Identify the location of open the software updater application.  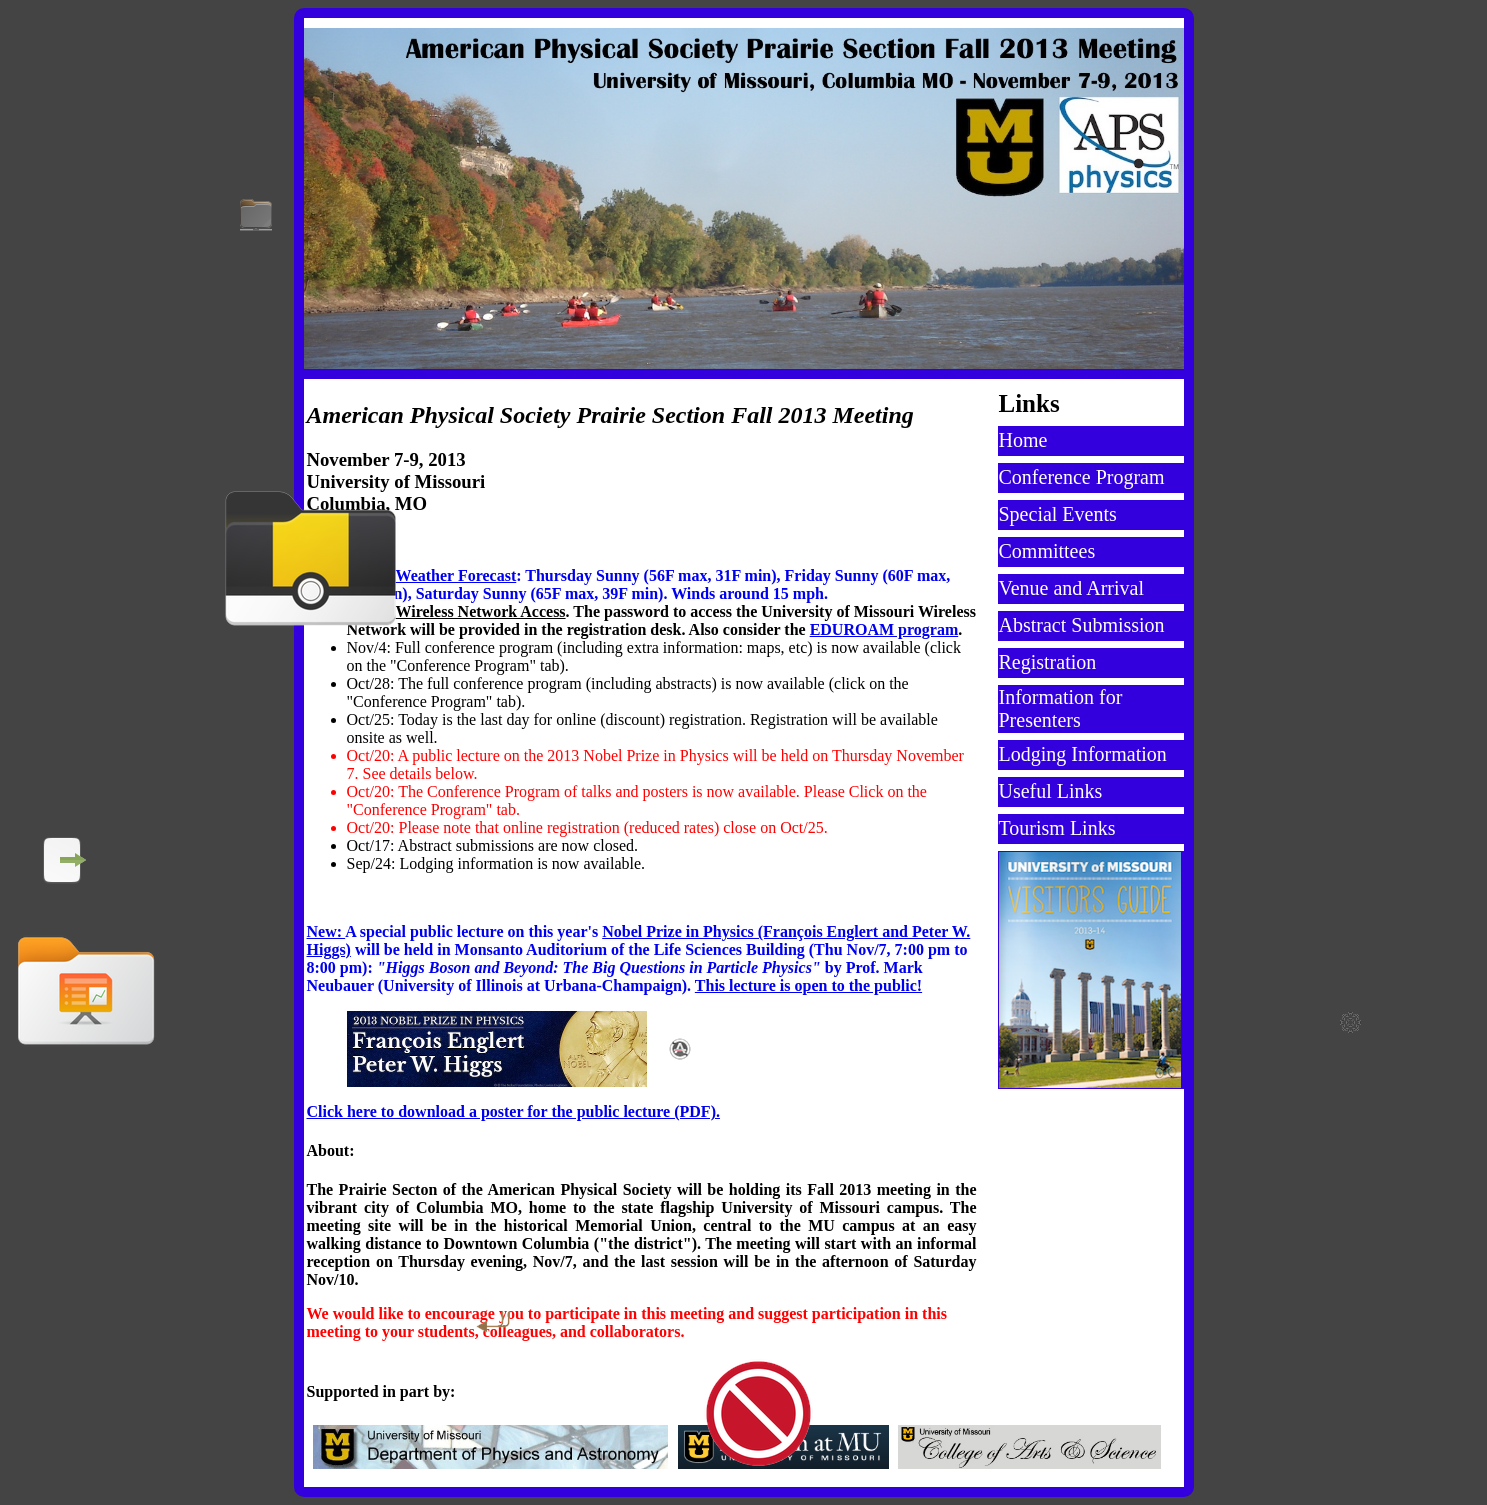
(680, 1049).